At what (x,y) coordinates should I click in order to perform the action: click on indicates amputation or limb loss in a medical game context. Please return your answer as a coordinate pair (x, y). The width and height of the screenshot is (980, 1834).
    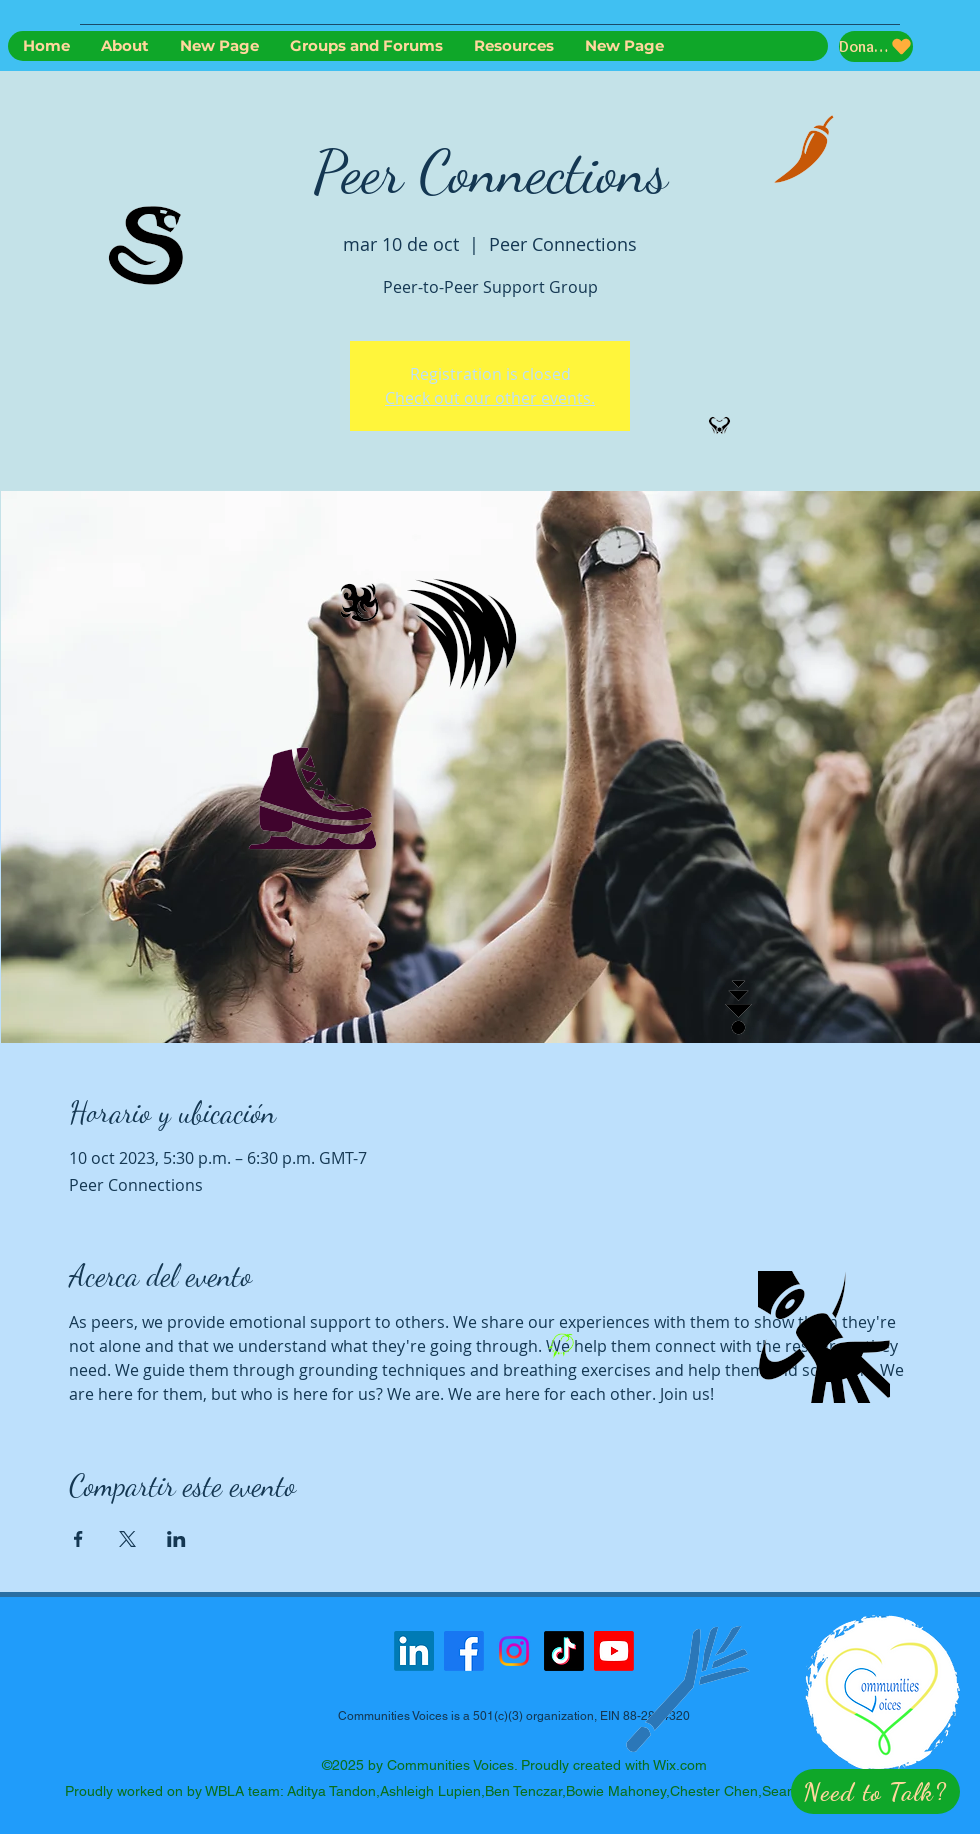
    Looking at the image, I should click on (824, 1337).